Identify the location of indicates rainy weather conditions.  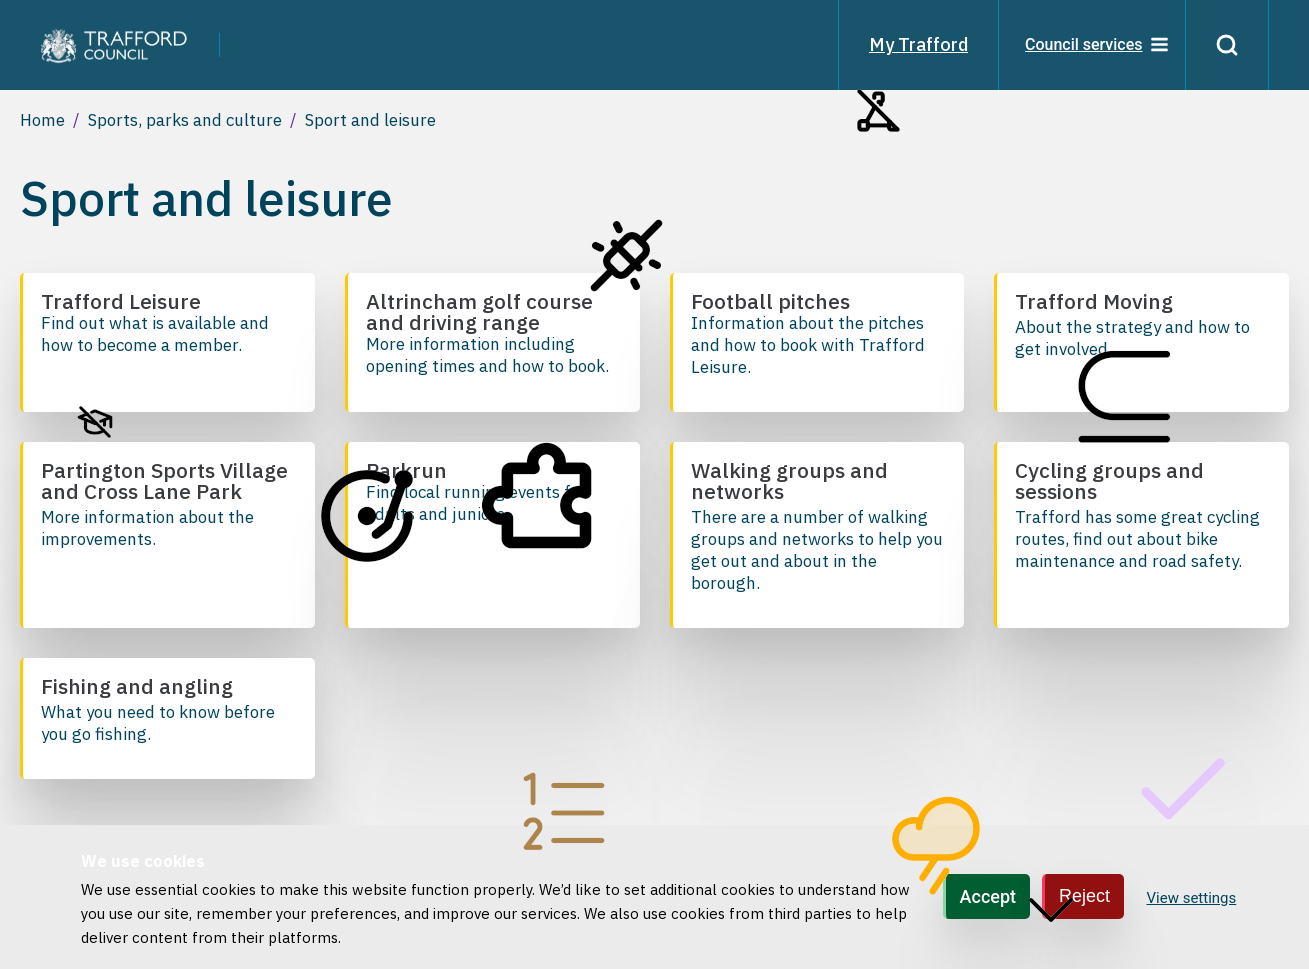
(936, 844).